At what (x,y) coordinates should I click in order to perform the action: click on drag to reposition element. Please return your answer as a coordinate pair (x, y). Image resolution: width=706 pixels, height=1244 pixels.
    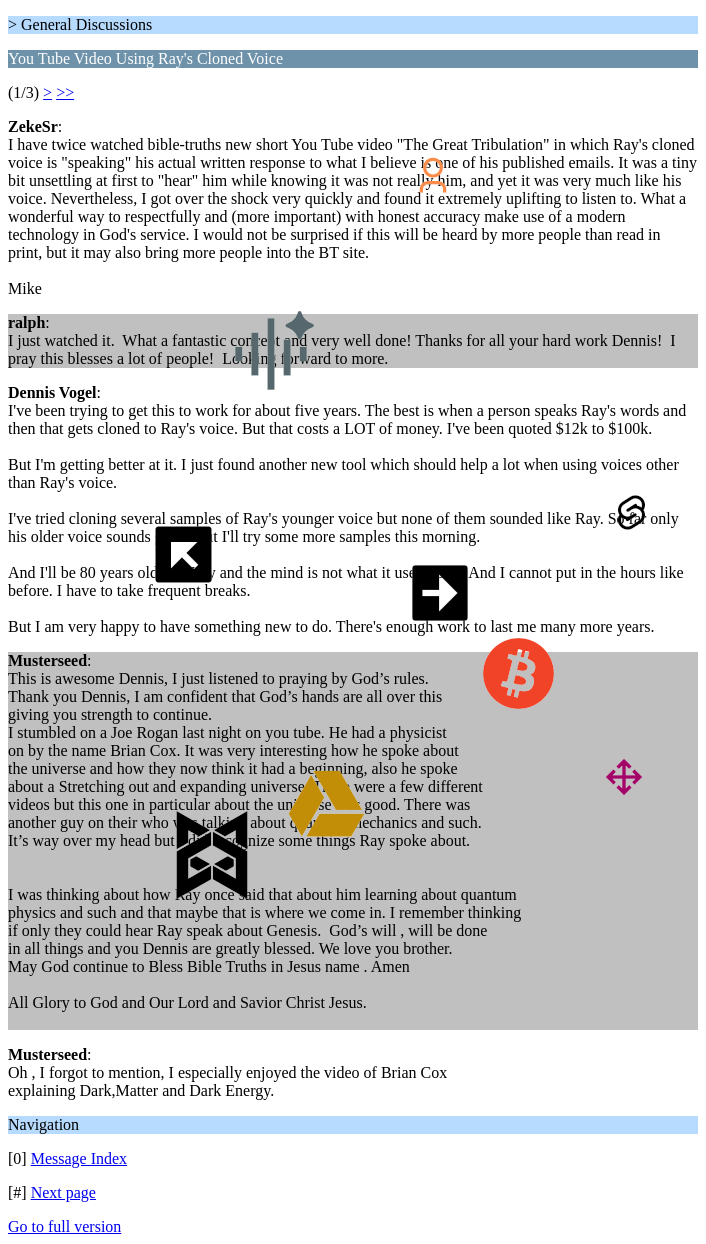
    Looking at the image, I should click on (624, 777).